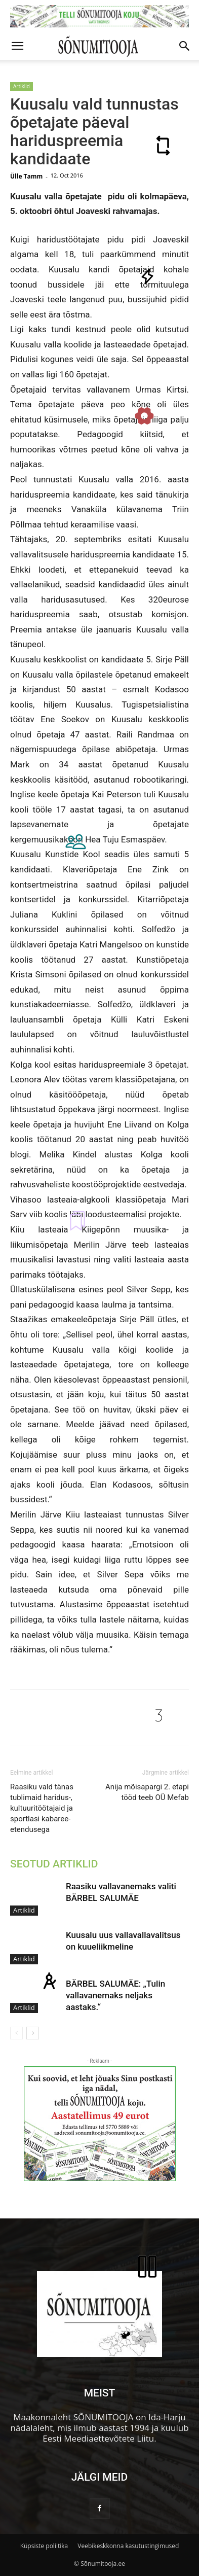  What do you see at coordinates (49, 1981) in the screenshot?
I see `access drawing or drafting tools` at bounding box center [49, 1981].